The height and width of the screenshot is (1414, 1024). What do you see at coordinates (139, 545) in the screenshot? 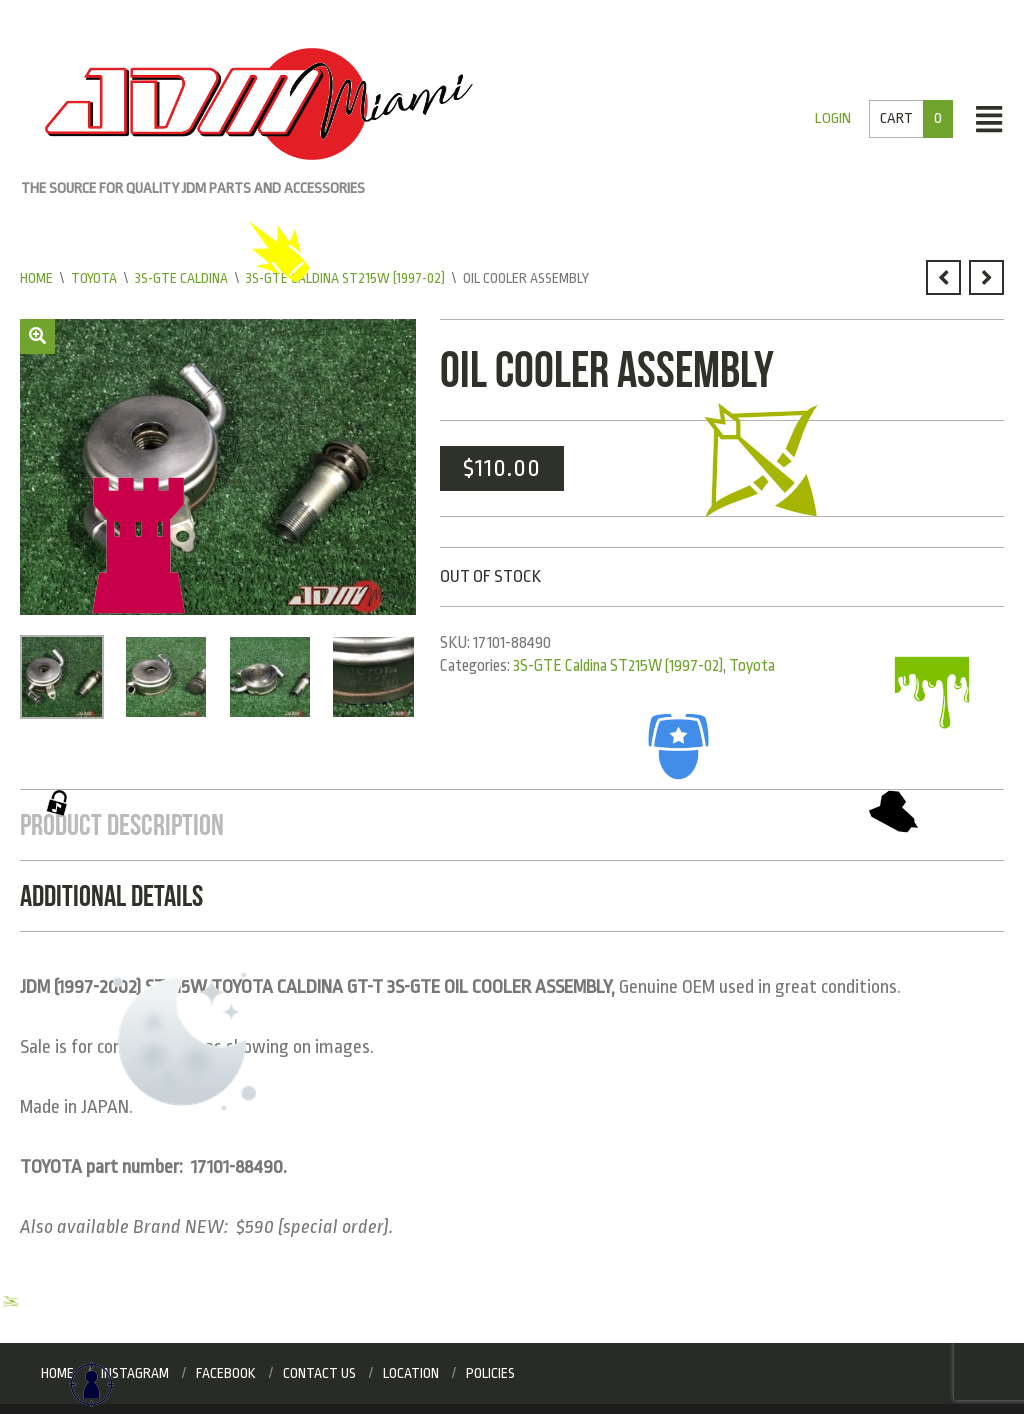
I see `view castle or fortress location` at bounding box center [139, 545].